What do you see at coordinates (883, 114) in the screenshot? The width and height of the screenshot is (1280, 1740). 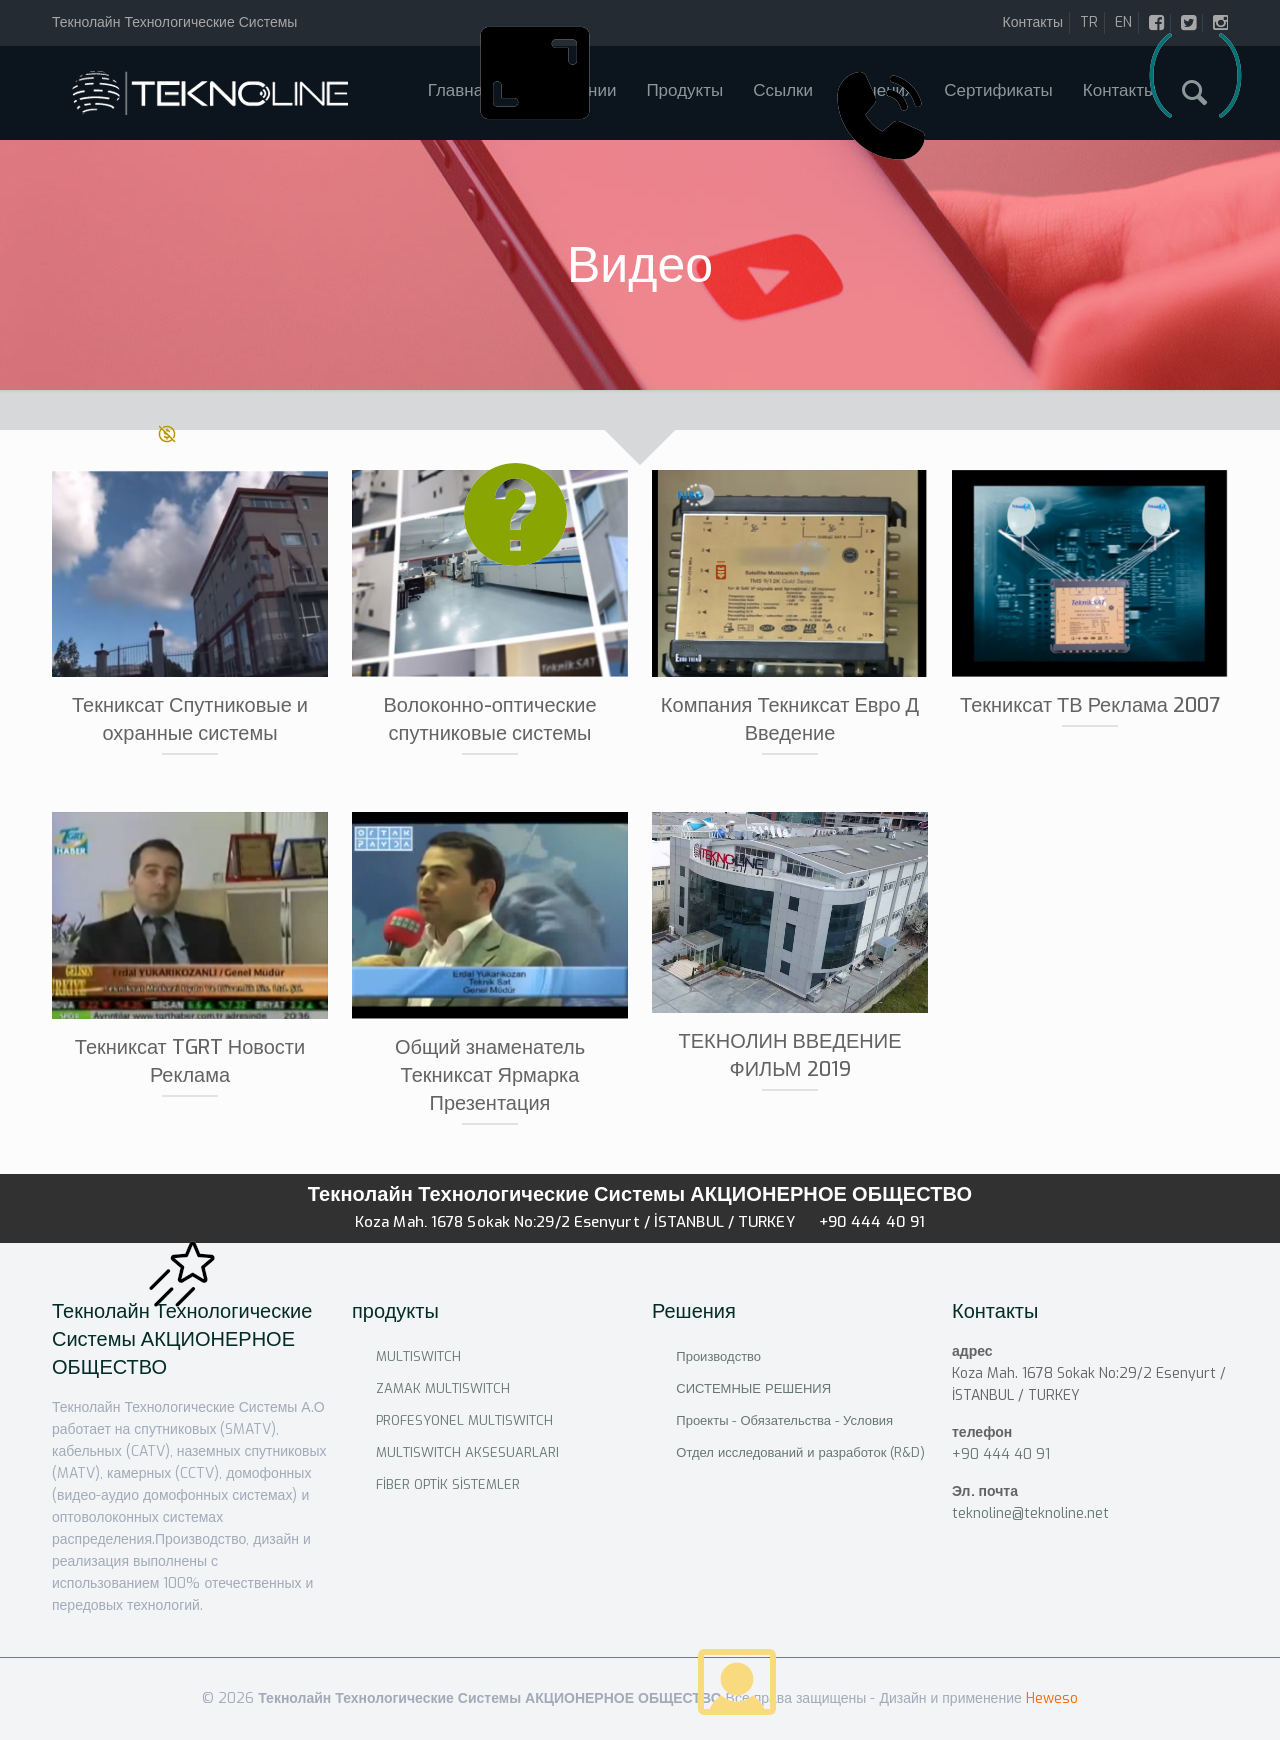 I see `make a phone call` at bounding box center [883, 114].